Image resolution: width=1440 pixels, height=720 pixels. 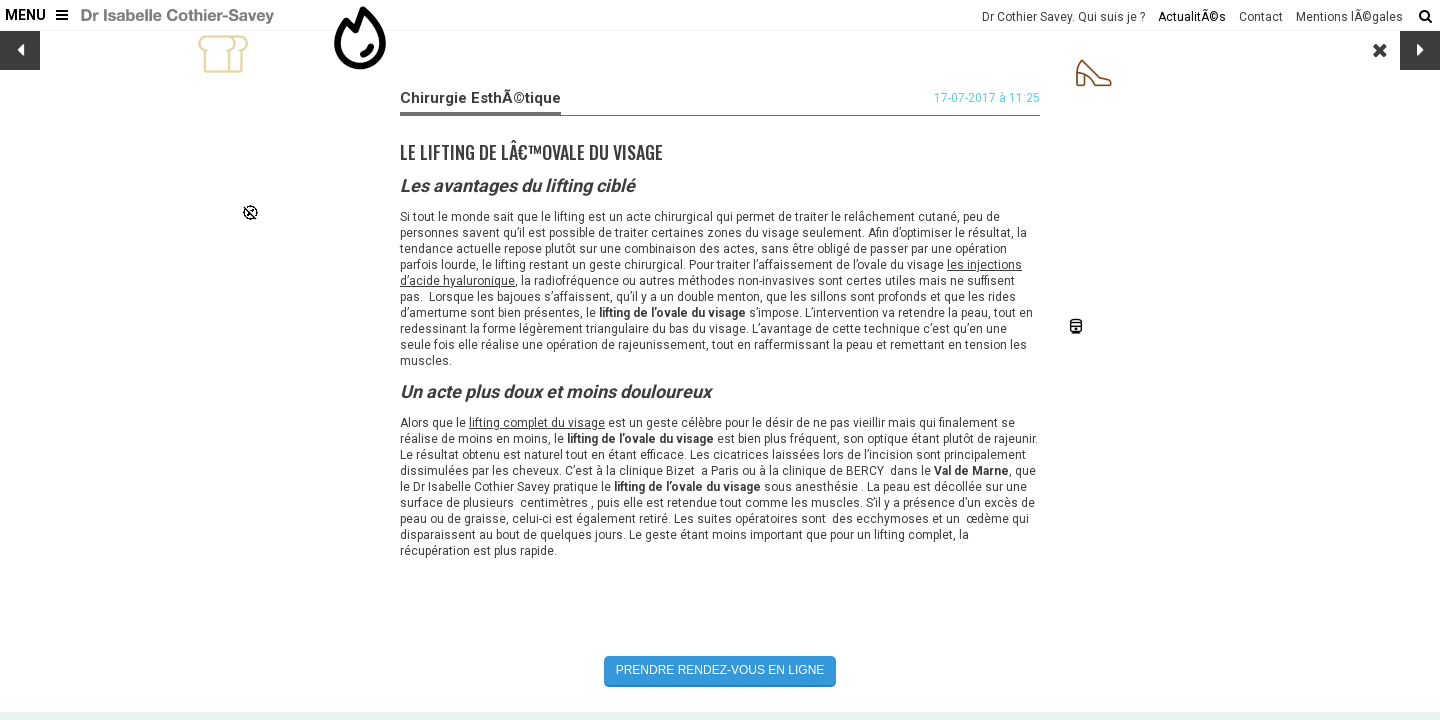 I want to click on browse women's footwear category, so click(x=1092, y=74).